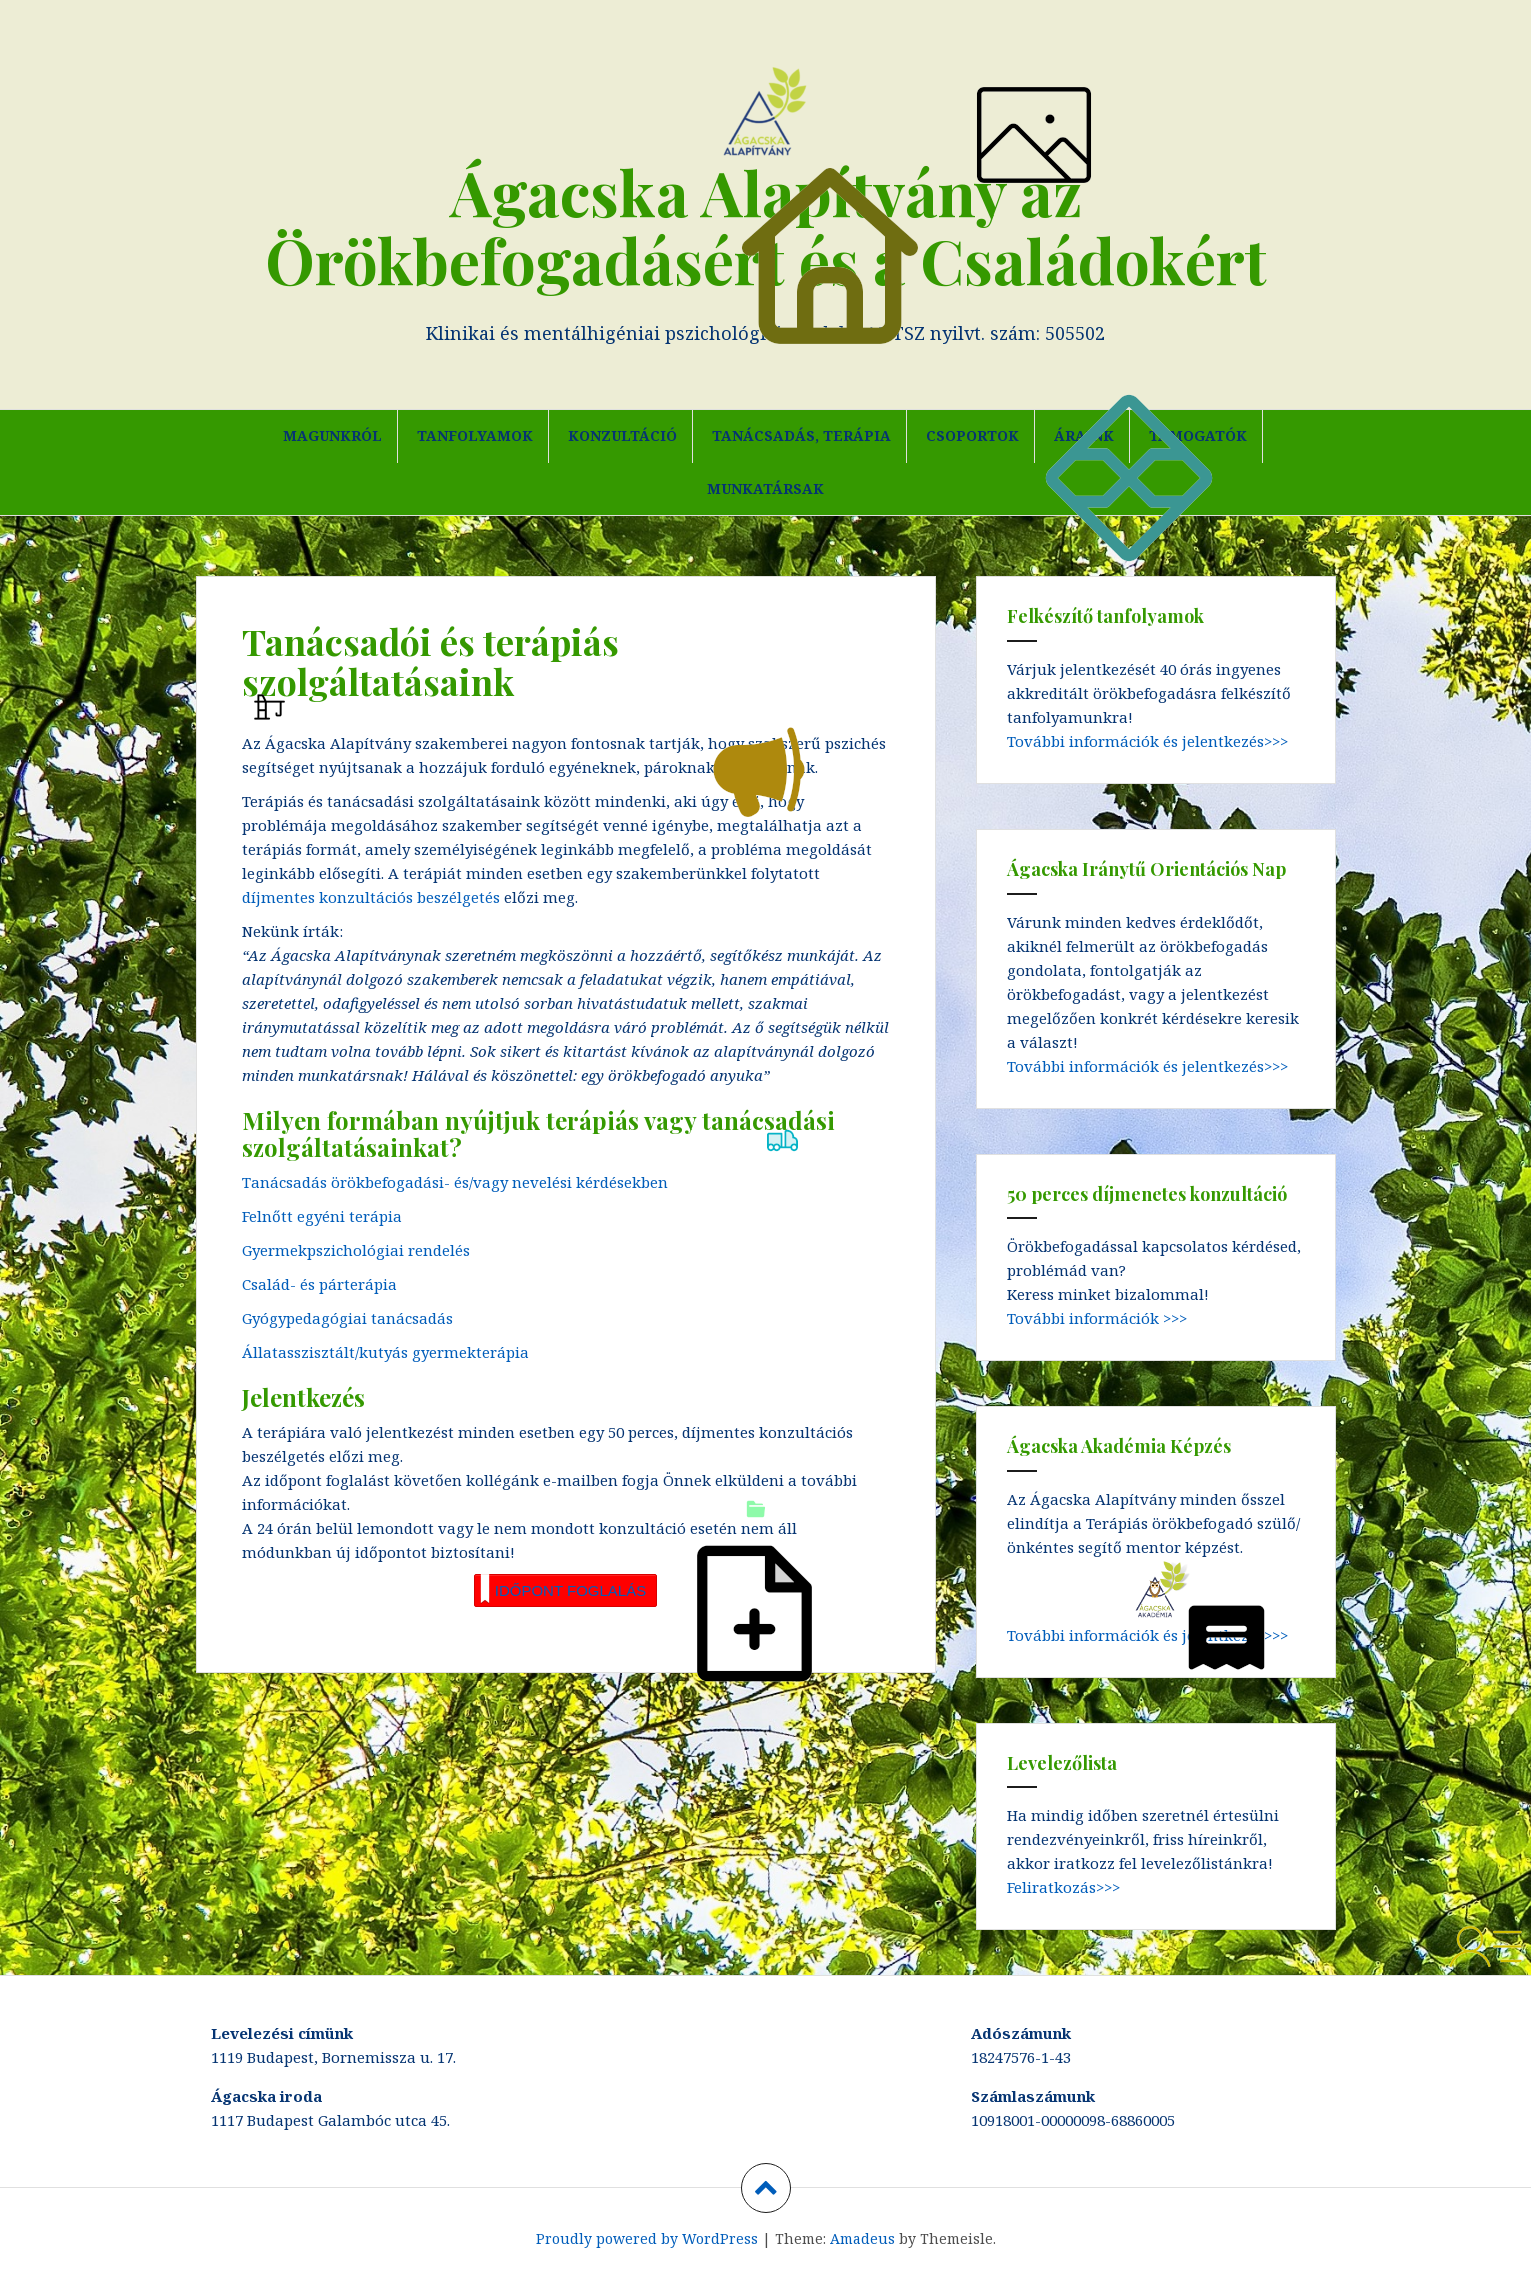 The width and height of the screenshot is (1531, 2281). What do you see at coordinates (830, 256) in the screenshot?
I see `navigate to the home screen` at bounding box center [830, 256].